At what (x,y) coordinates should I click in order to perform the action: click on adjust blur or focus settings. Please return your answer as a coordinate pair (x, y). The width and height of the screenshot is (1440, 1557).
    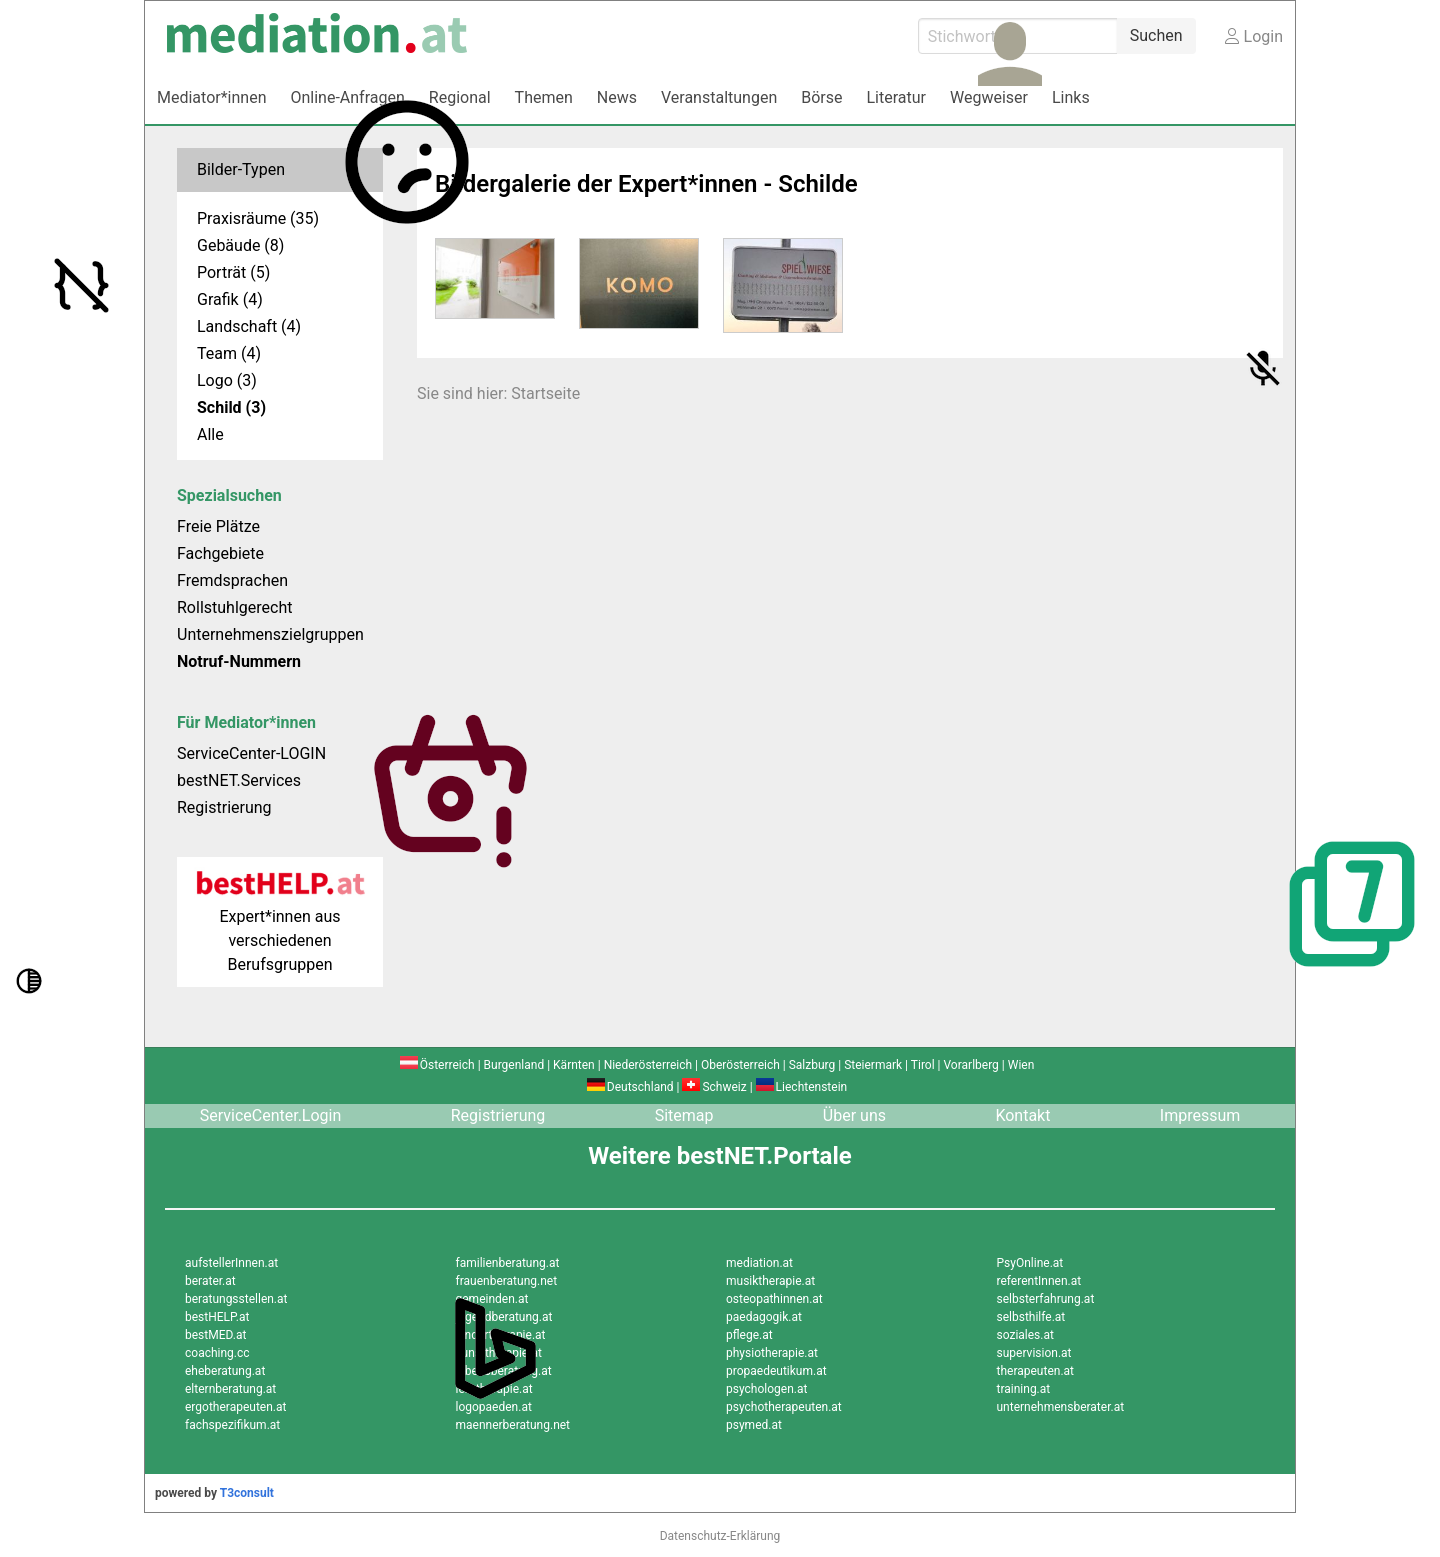
    Looking at the image, I should click on (29, 981).